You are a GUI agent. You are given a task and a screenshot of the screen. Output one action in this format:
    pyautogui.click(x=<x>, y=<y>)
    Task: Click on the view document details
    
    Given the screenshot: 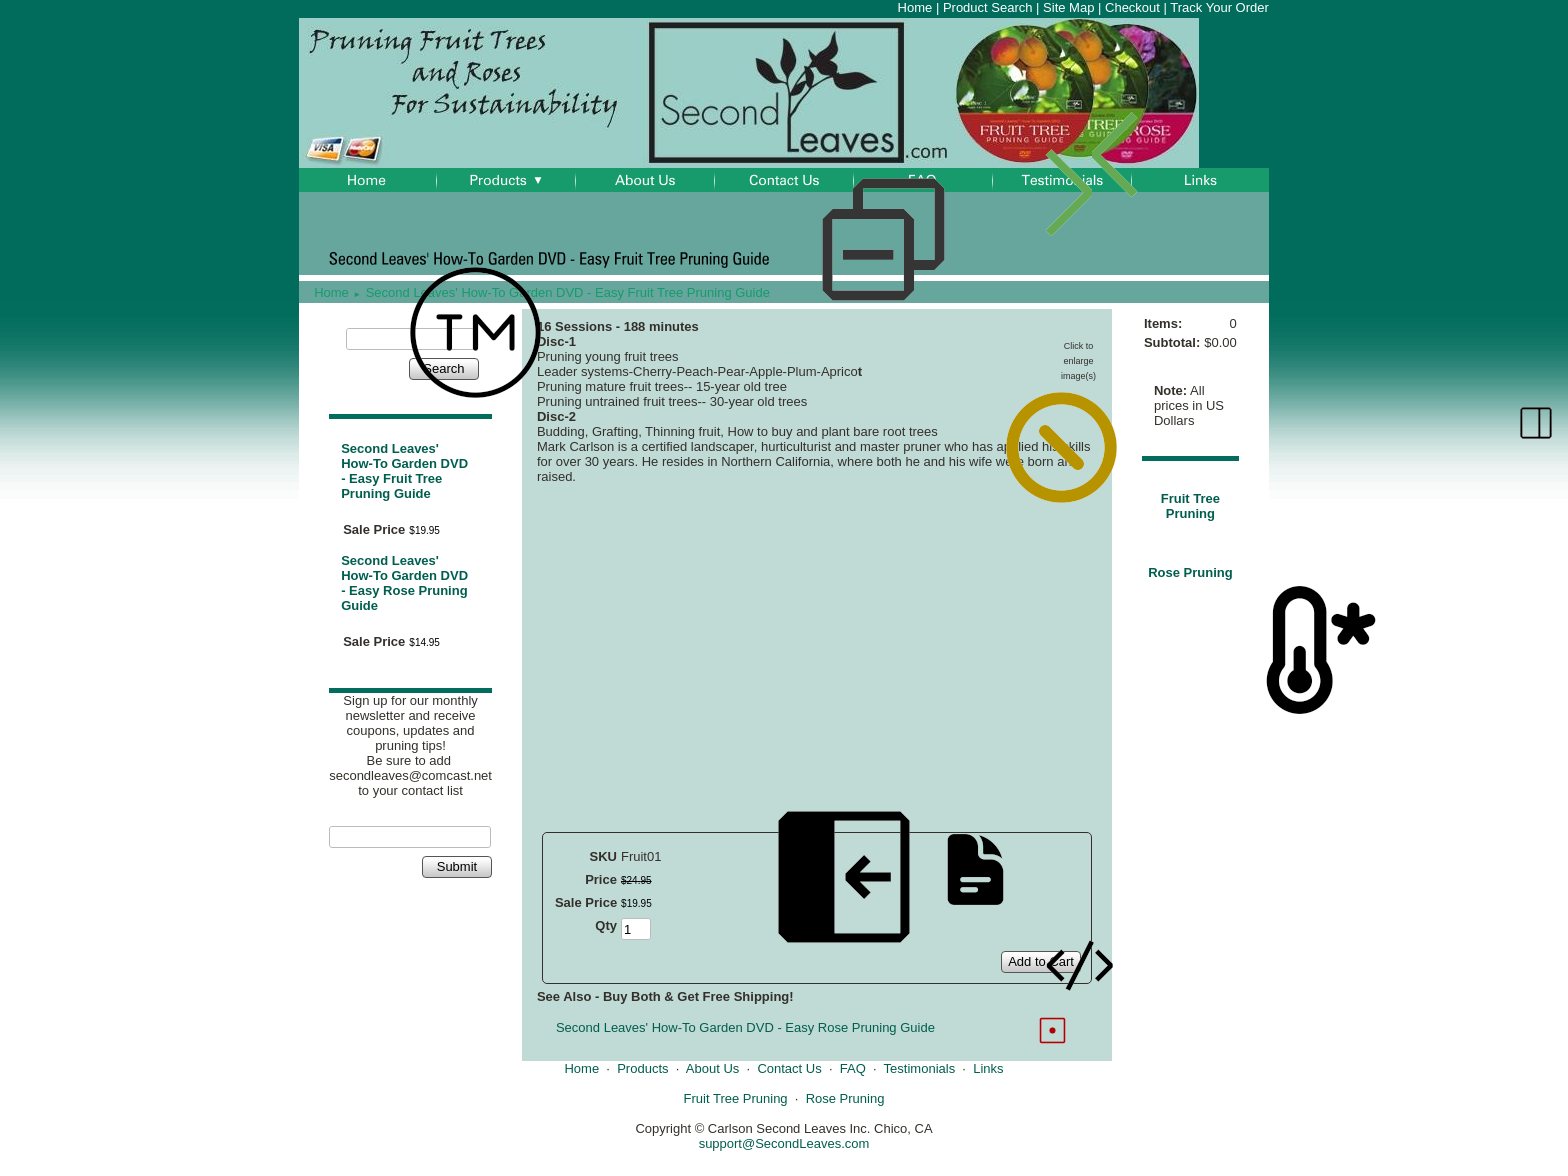 What is the action you would take?
    pyautogui.click(x=975, y=869)
    